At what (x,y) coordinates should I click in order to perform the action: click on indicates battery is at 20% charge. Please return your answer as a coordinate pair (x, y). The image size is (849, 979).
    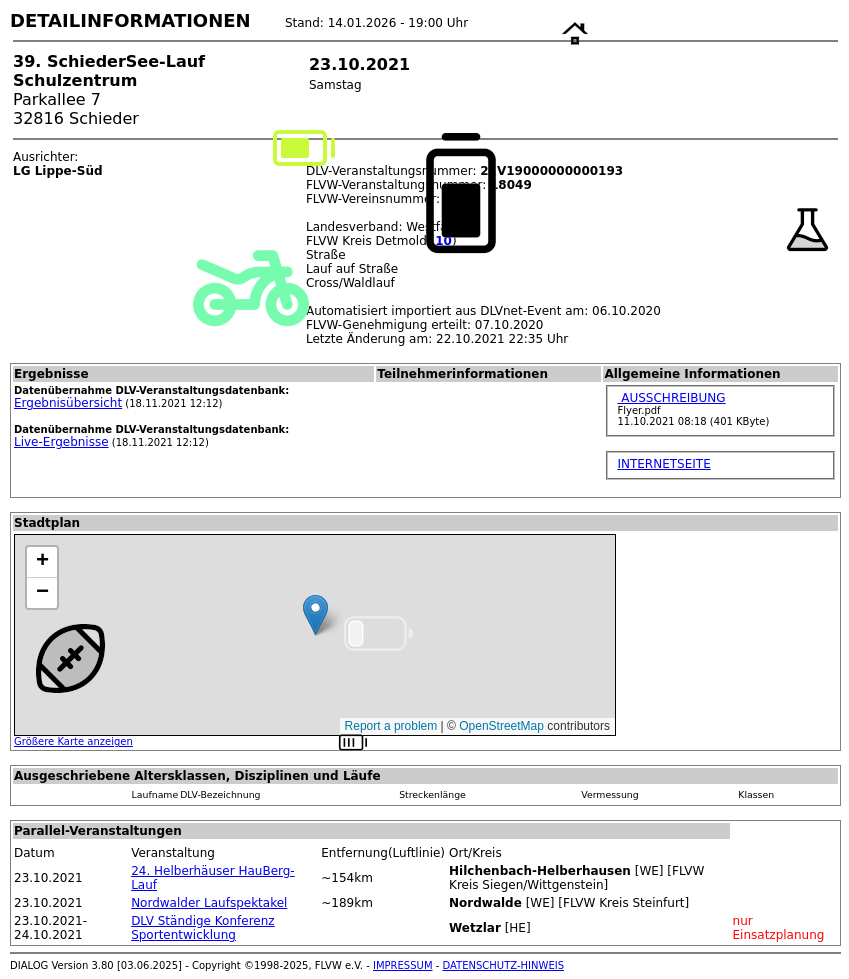
    Looking at the image, I should click on (378, 633).